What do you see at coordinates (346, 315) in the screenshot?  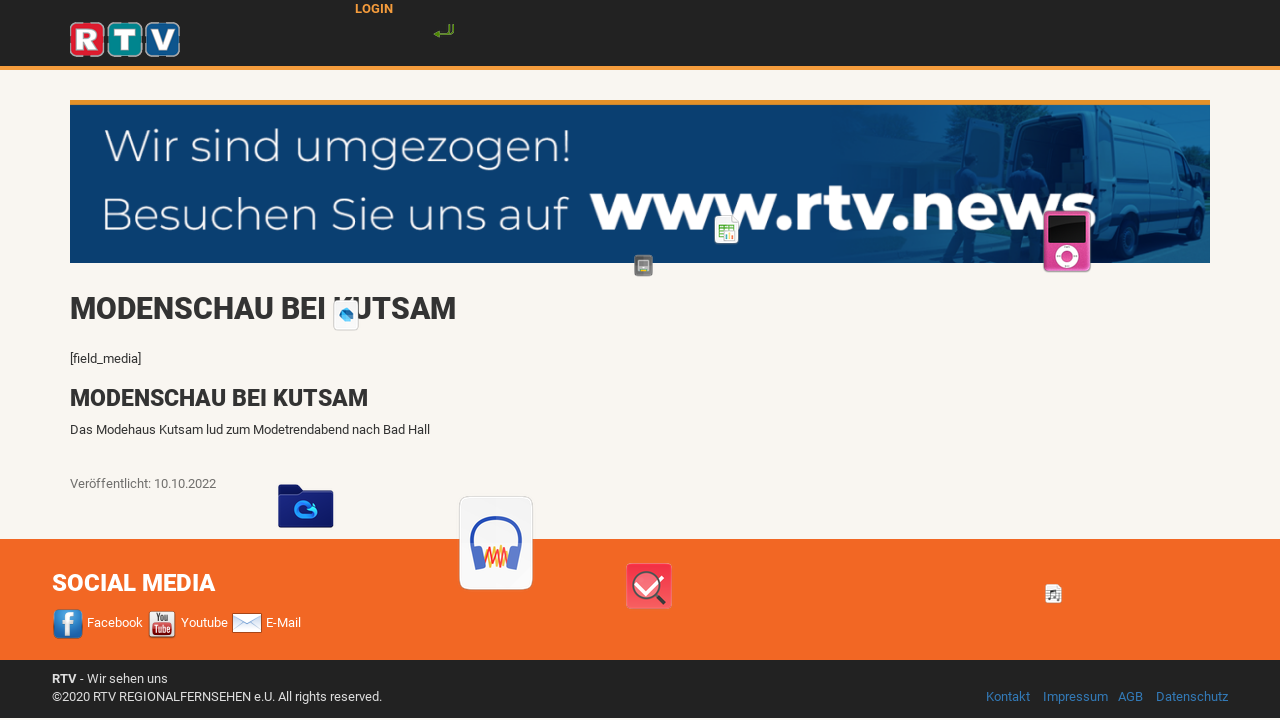 I see `a dart programming language source file` at bounding box center [346, 315].